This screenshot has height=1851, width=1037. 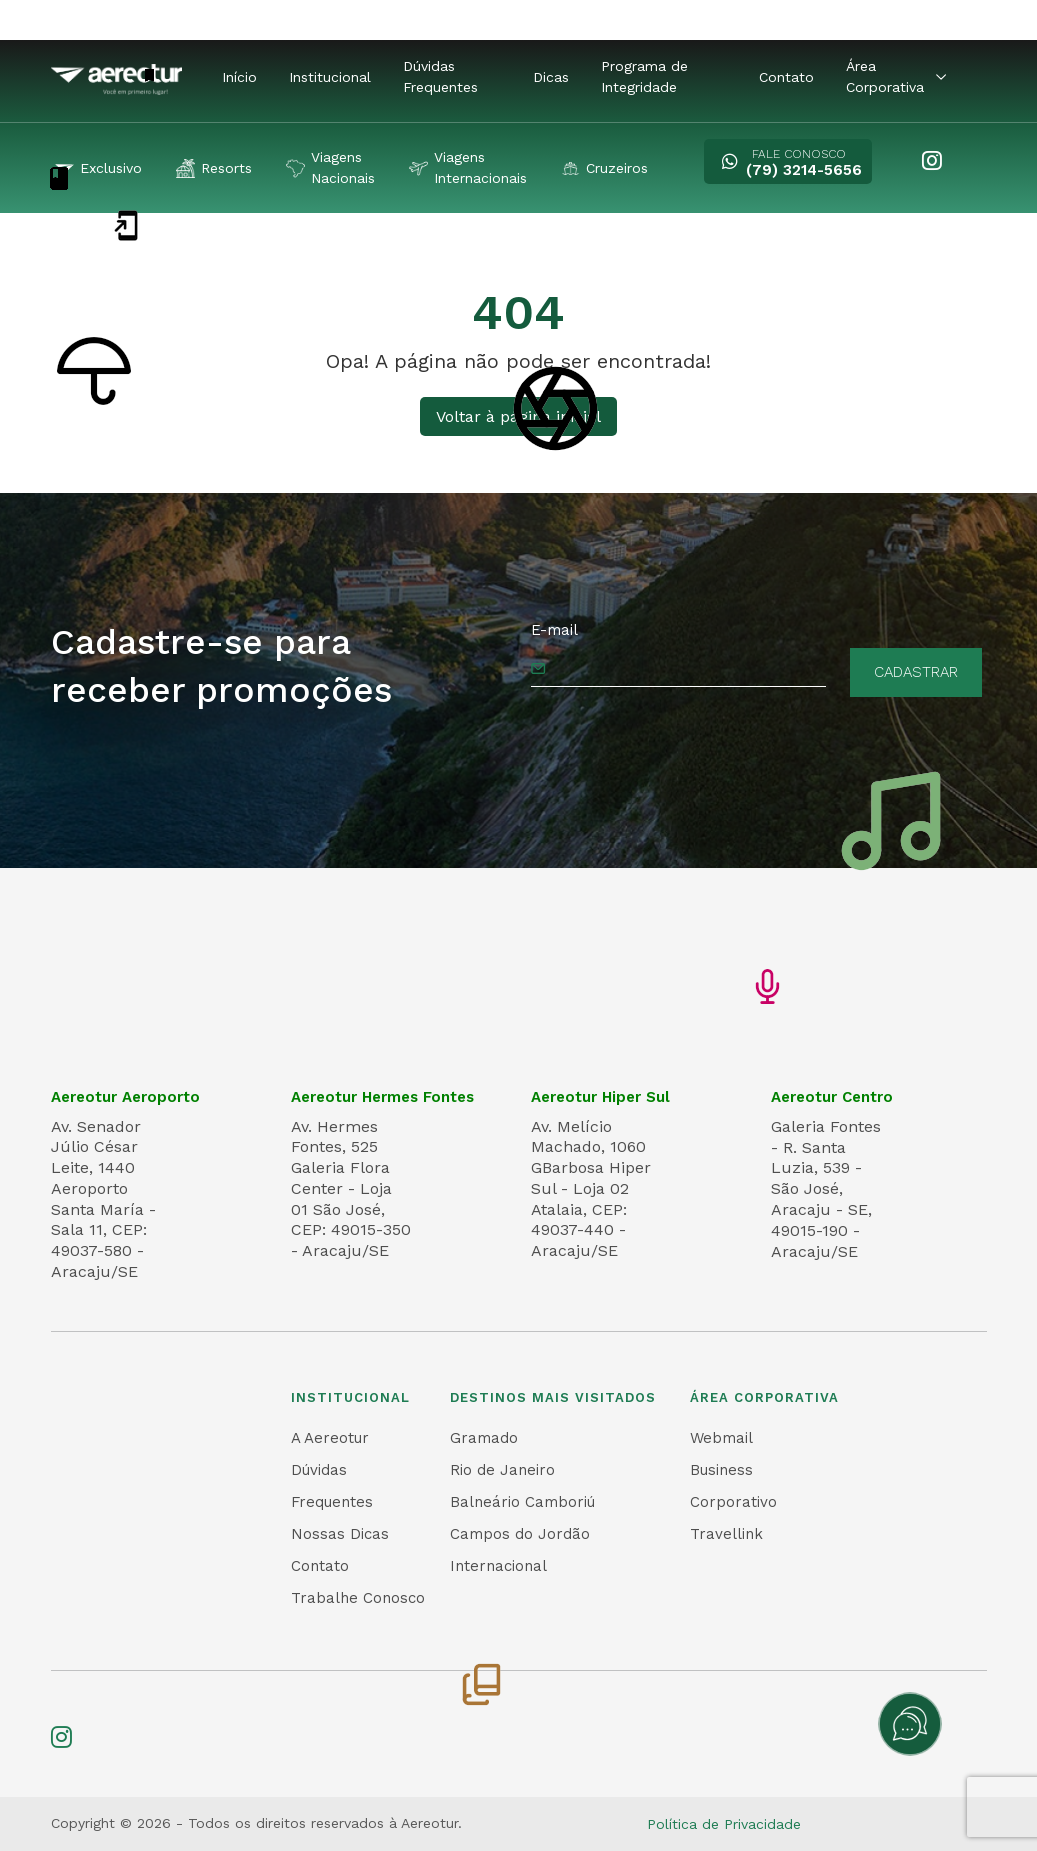 I want to click on bookmark this item, so click(x=149, y=75).